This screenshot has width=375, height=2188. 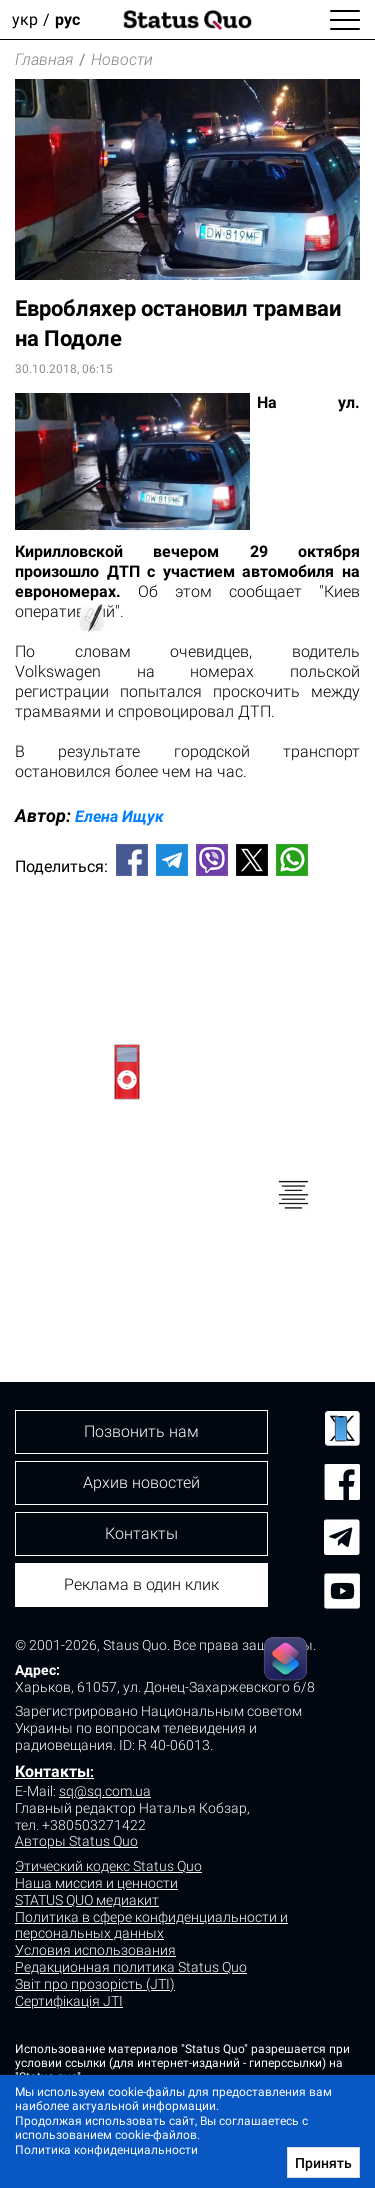 I want to click on open script editor to write or edit automation scripts, so click(x=91, y=618).